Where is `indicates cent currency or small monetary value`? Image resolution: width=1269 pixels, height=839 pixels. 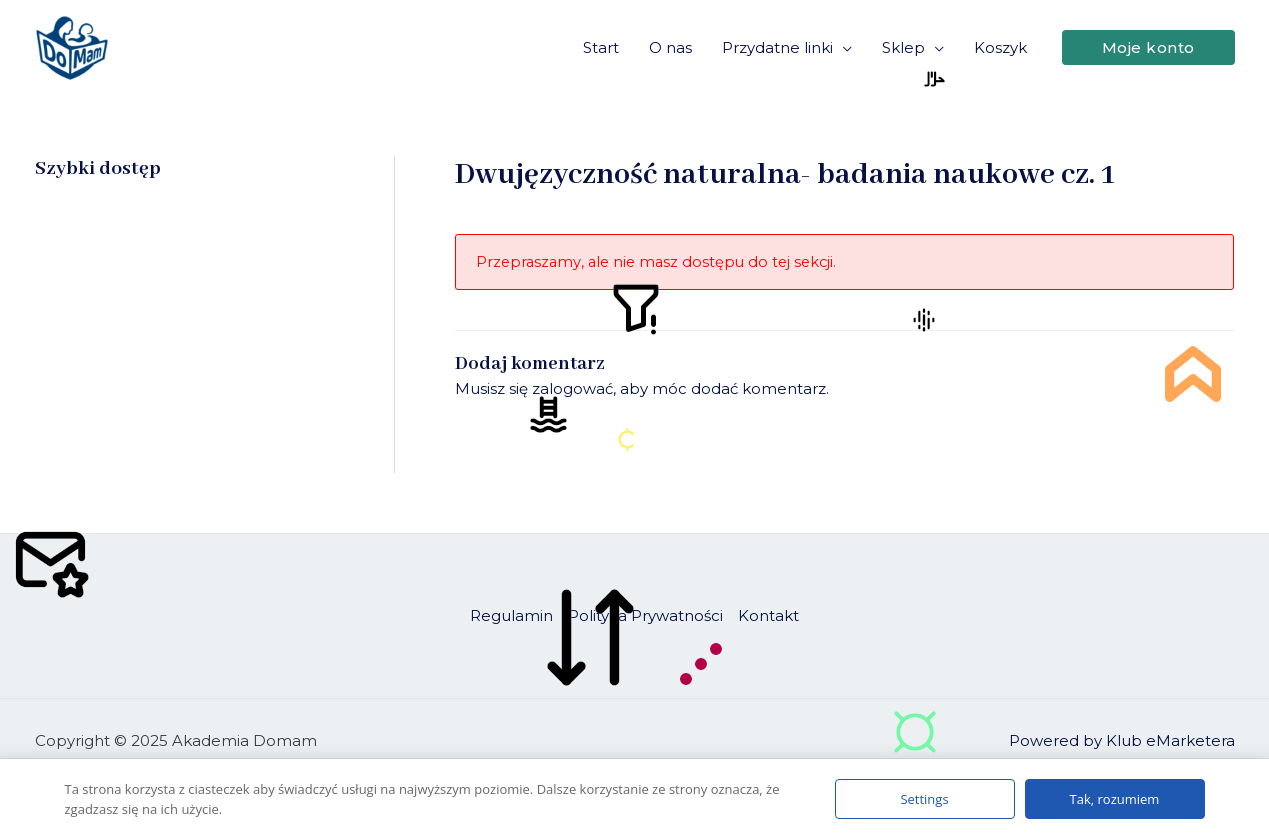 indicates cent currency or small monetary value is located at coordinates (627, 439).